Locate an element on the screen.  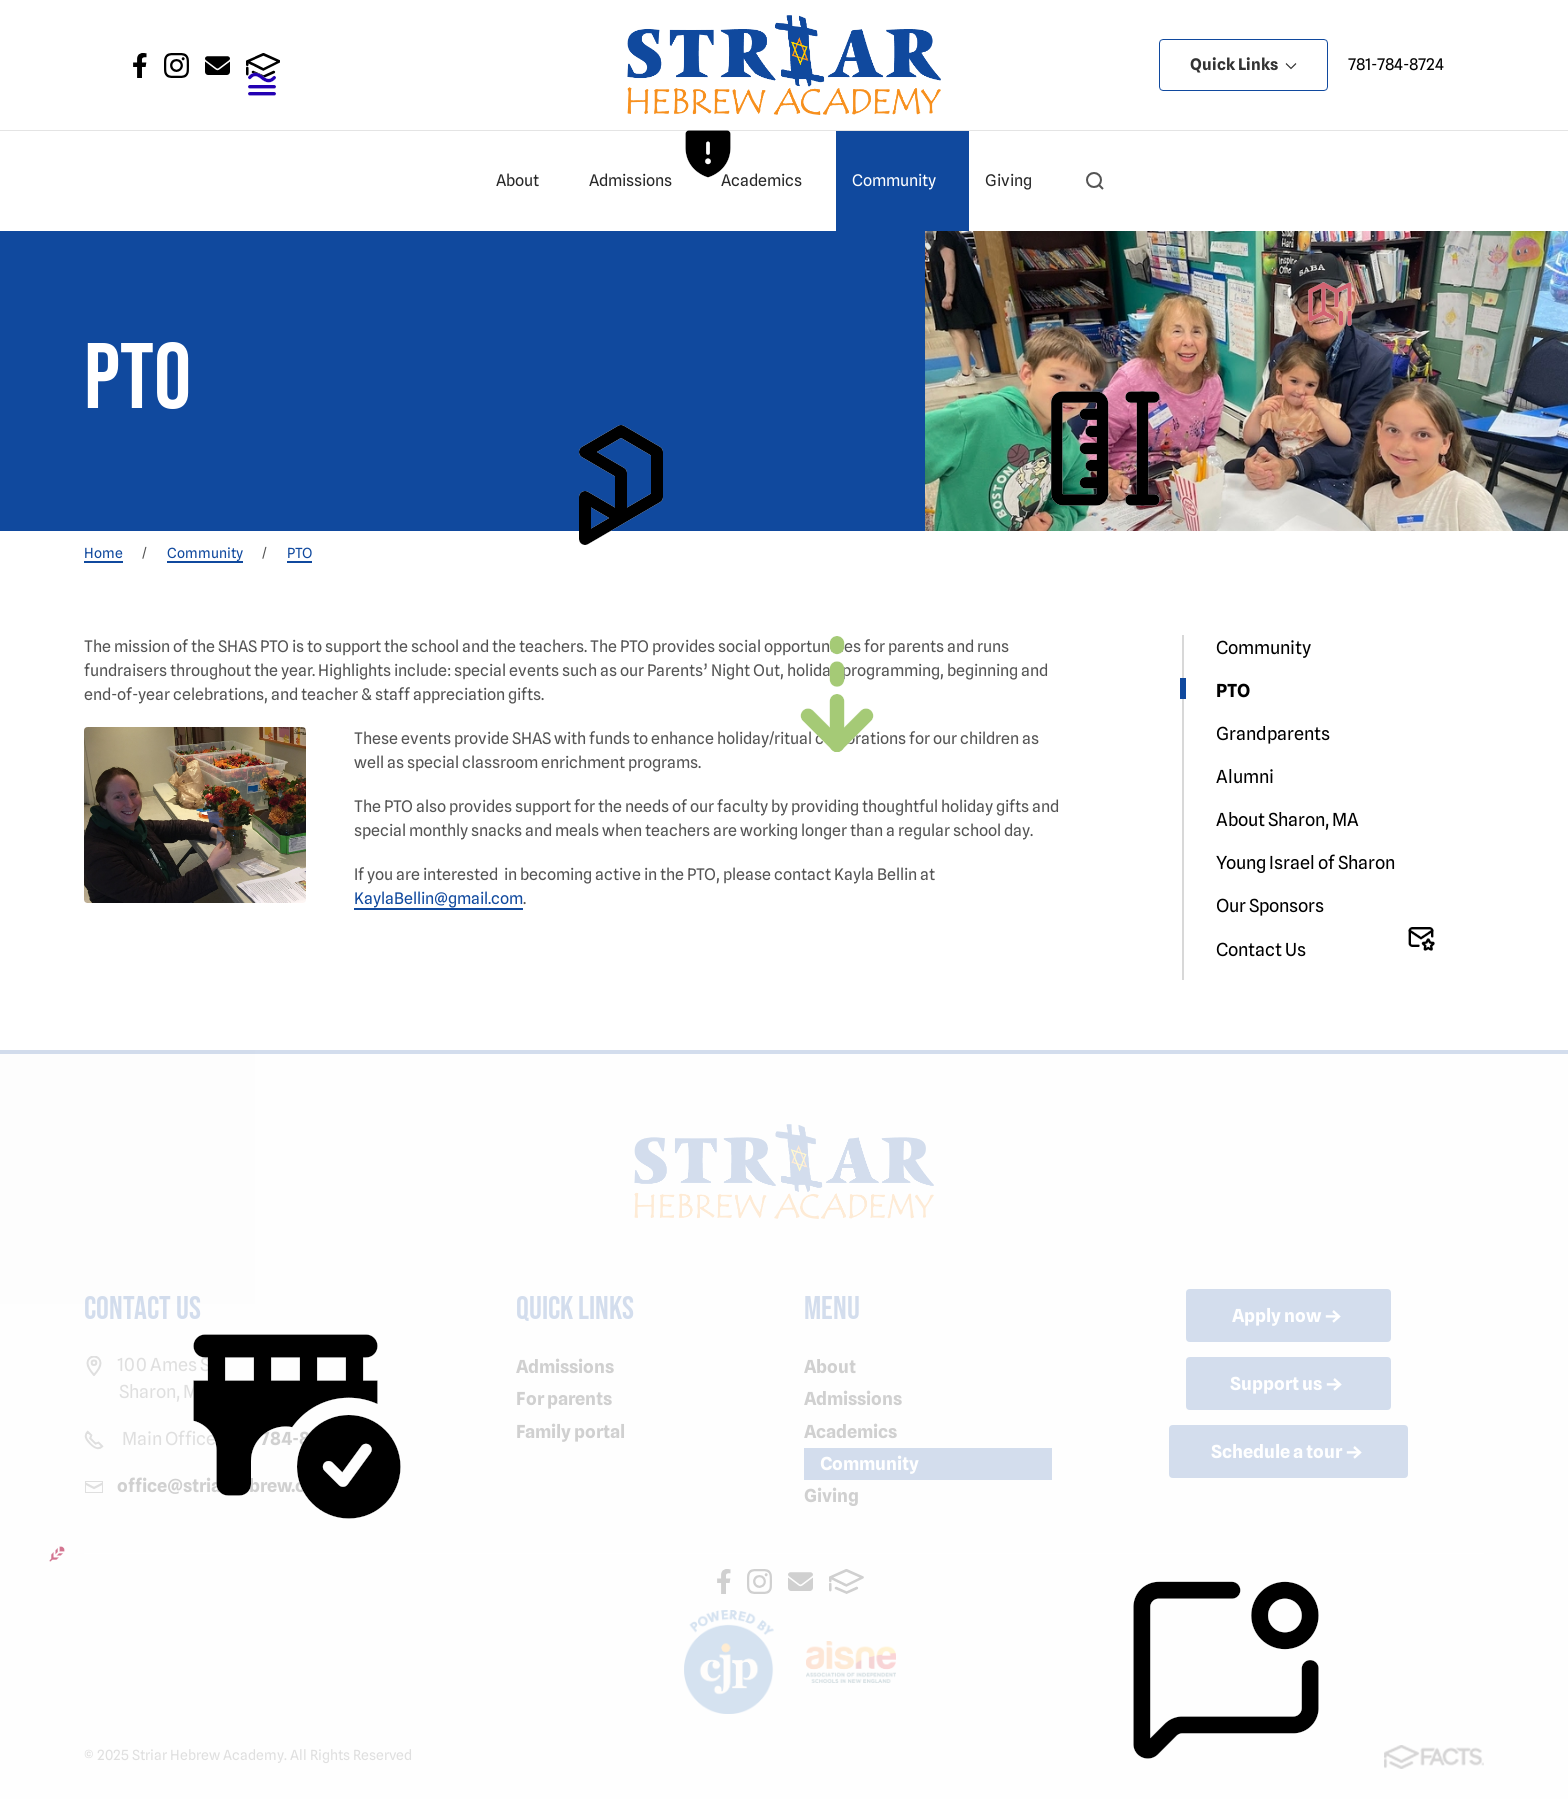
pause map navigation or tracking is located at coordinates (1330, 302).